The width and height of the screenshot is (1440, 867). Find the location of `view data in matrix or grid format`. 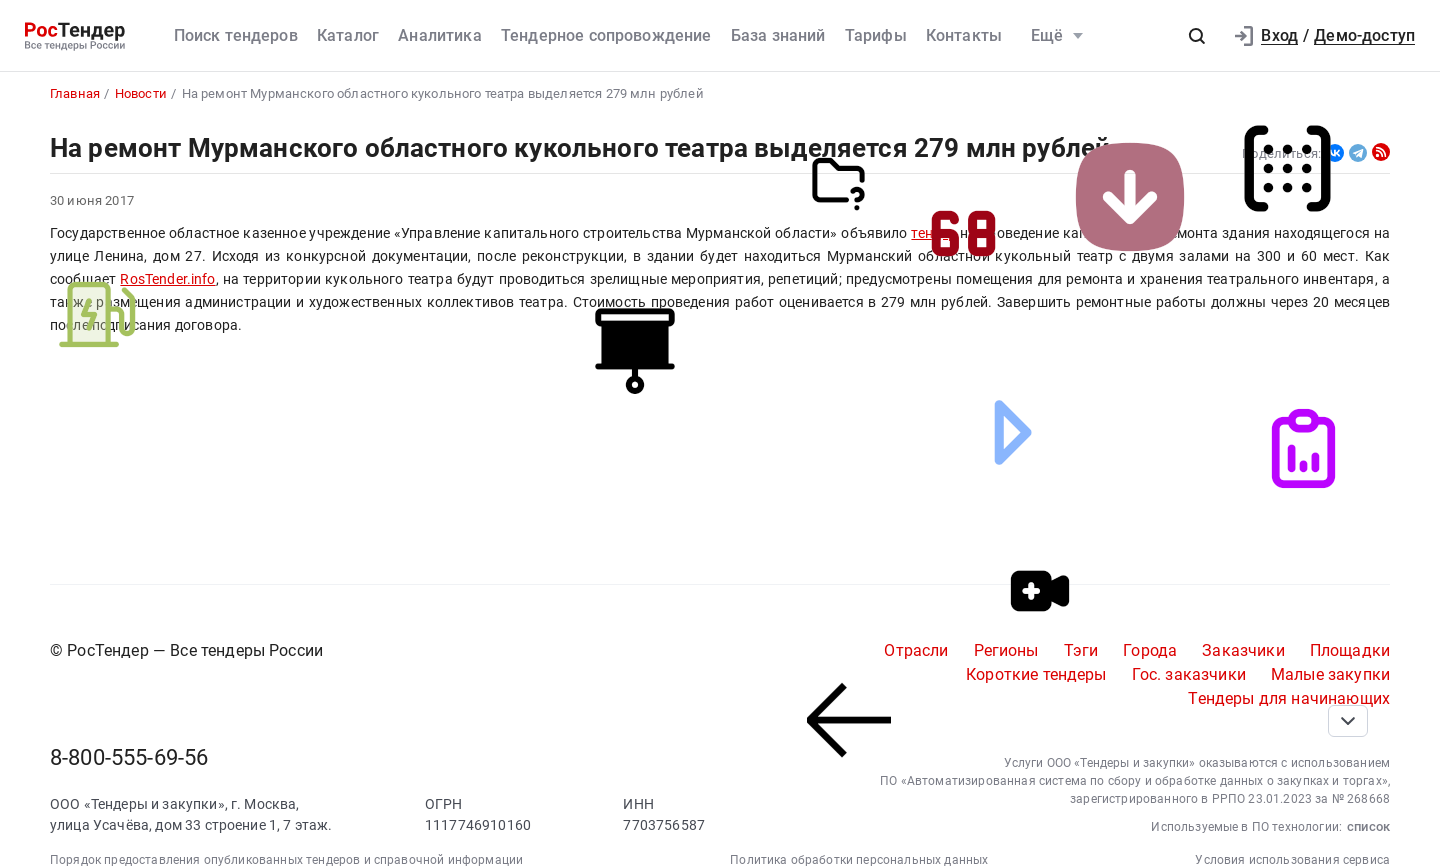

view data in matrix or grid format is located at coordinates (1287, 168).